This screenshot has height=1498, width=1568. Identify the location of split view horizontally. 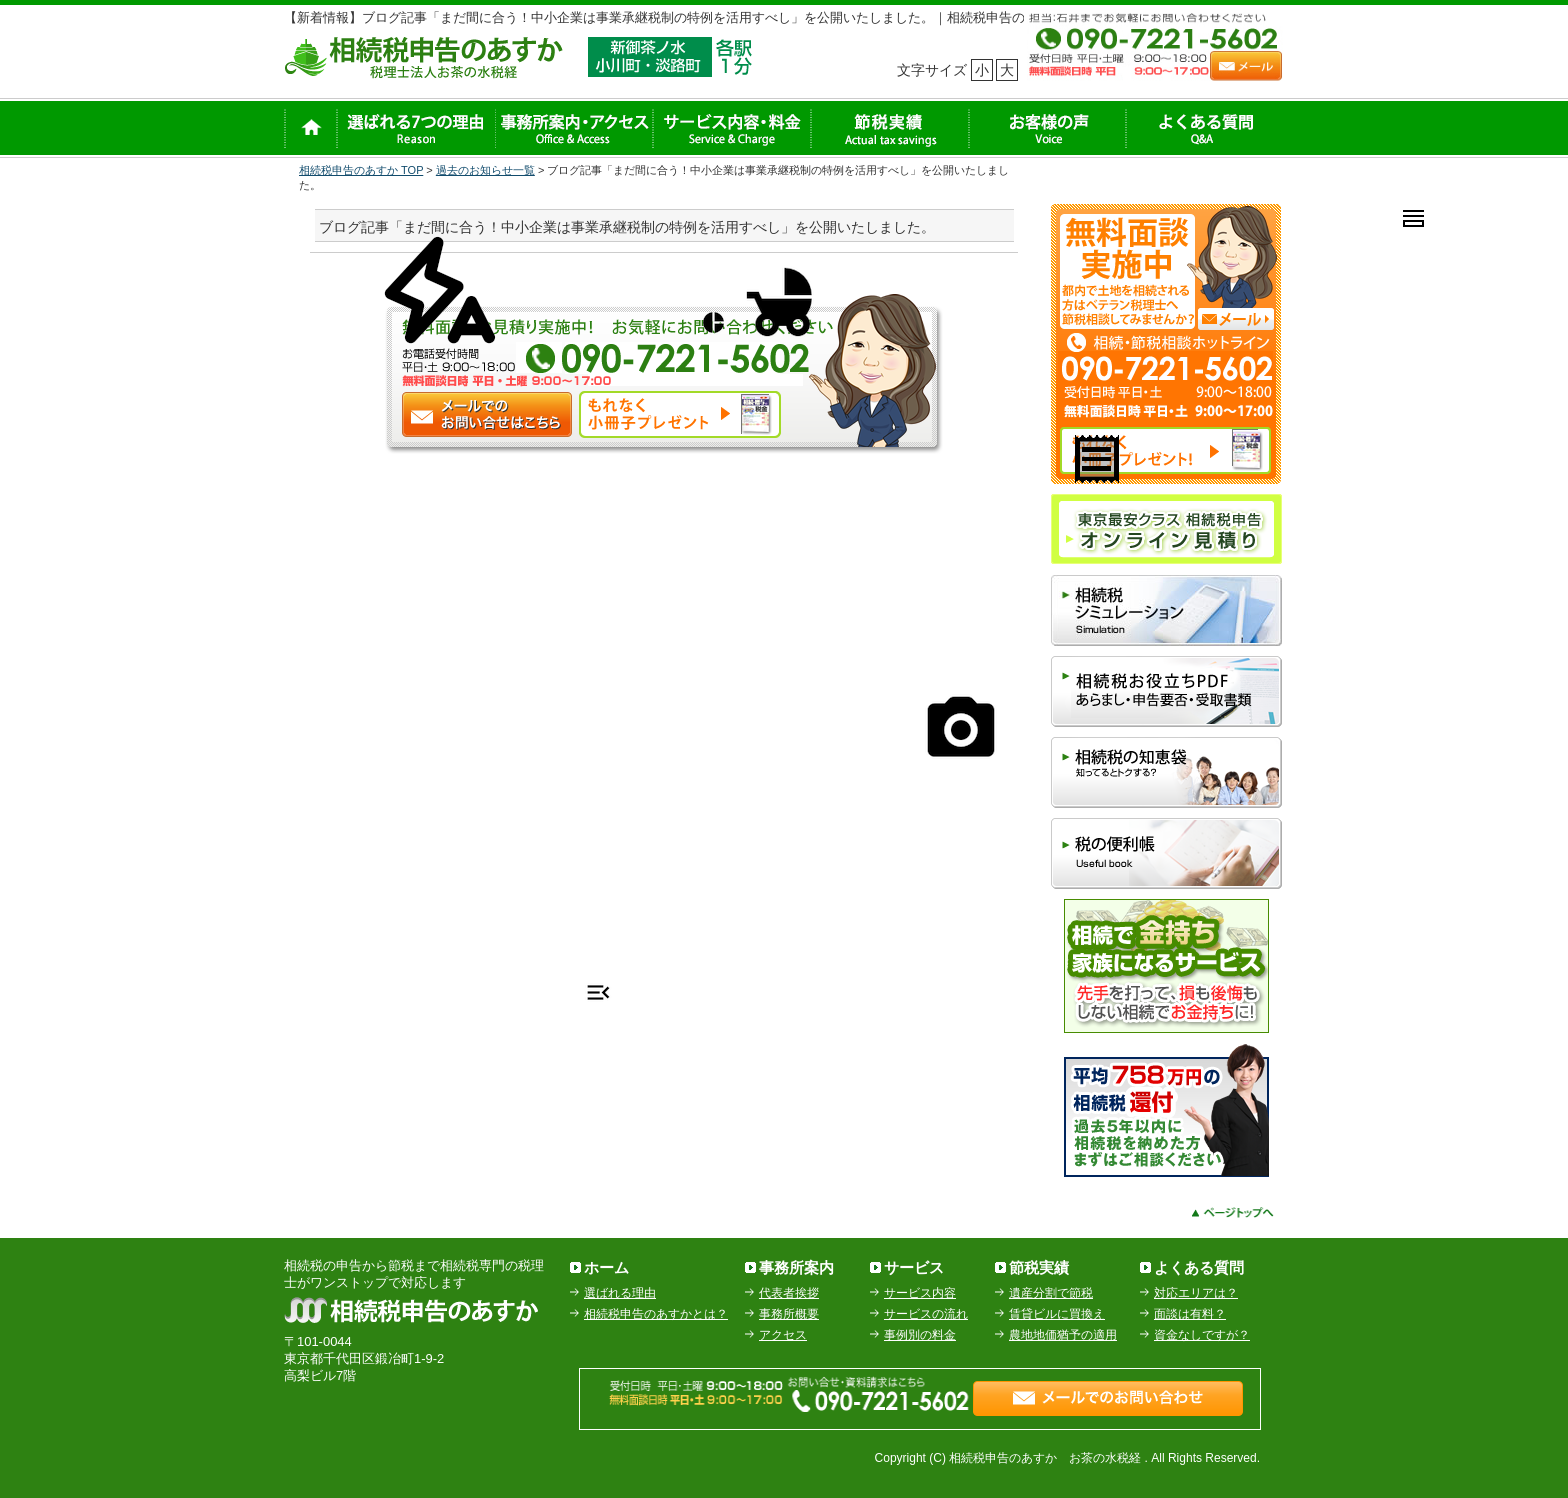
(1413, 218).